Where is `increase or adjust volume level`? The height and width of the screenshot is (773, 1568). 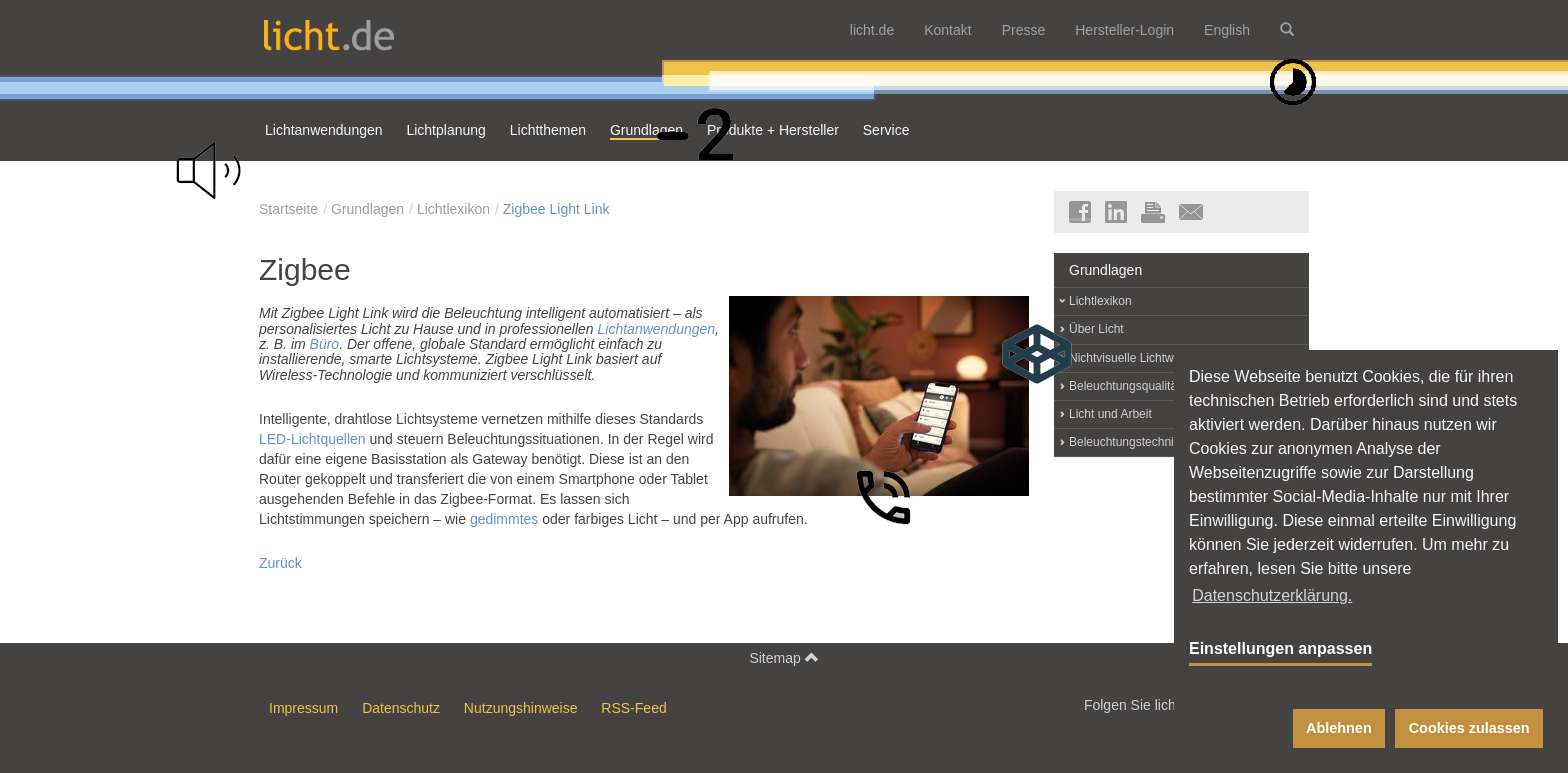
increase or adjust volume level is located at coordinates (207, 170).